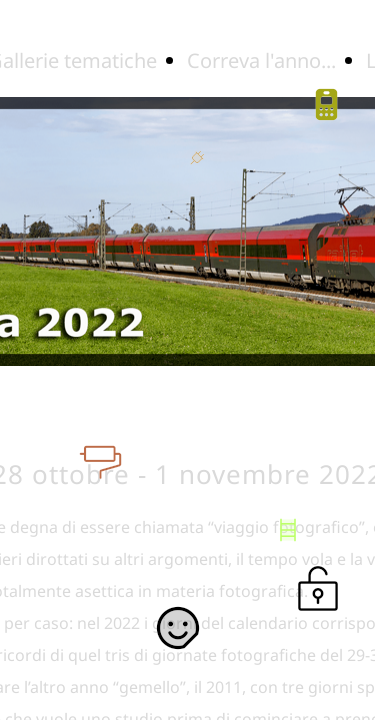 The width and height of the screenshot is (375, 720). I want to click on call using a classic mobile phone, so click(326, 104).